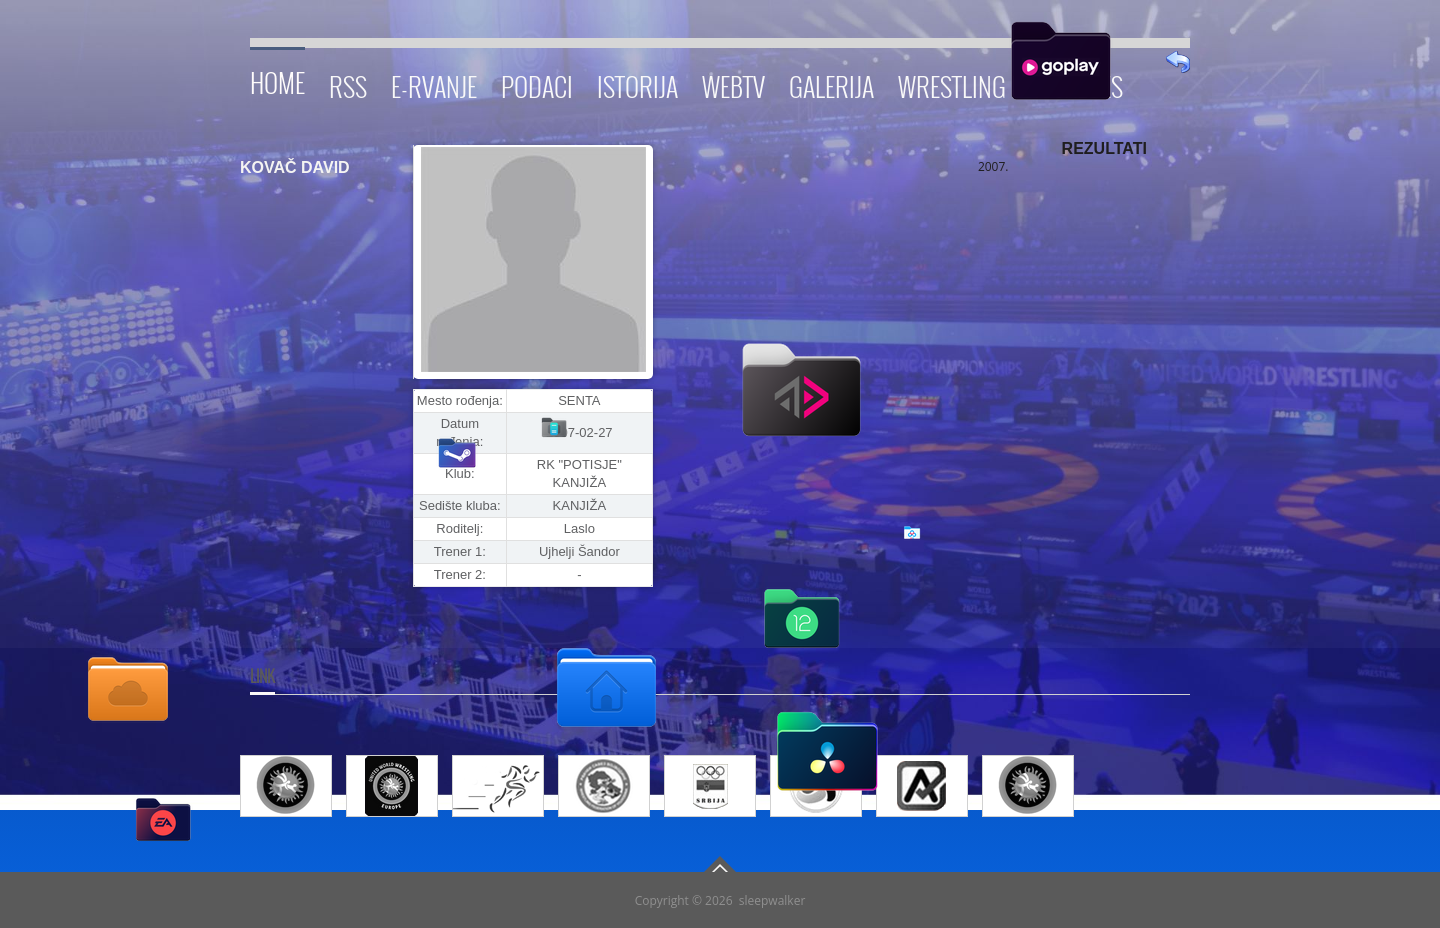 The image size is (1440, 928). Describe the element at coordinates (801, 620) in the screenshot. I see `open android 12 system files folder` at that location.